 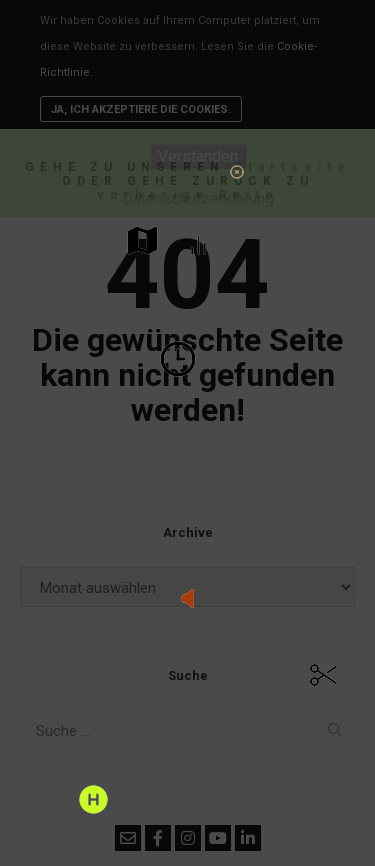 What do you see at coordinates (198, 245) in the screenshot?
I see `view analytics or statistics` at bounding box center [198, 245].